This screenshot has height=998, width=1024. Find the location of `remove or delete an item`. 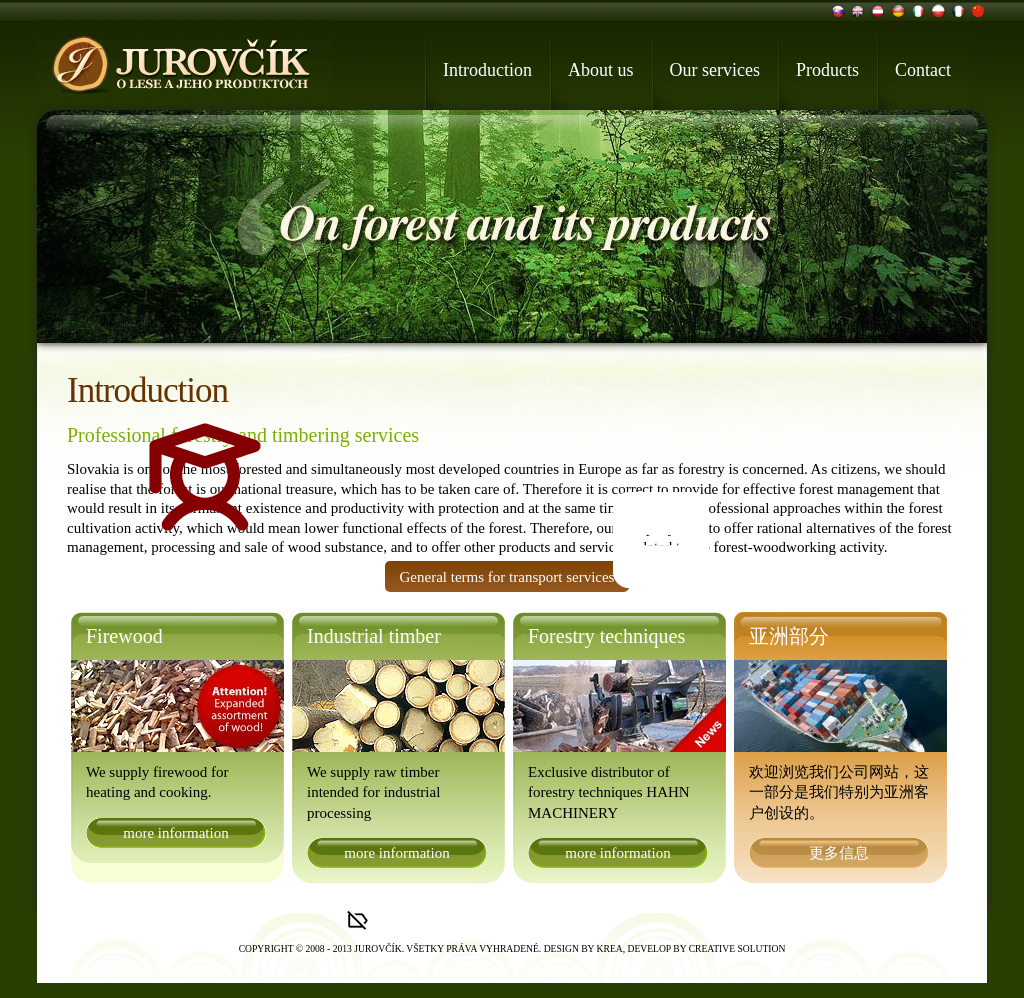

remove or delete an item is located at coordinates (661, 540).